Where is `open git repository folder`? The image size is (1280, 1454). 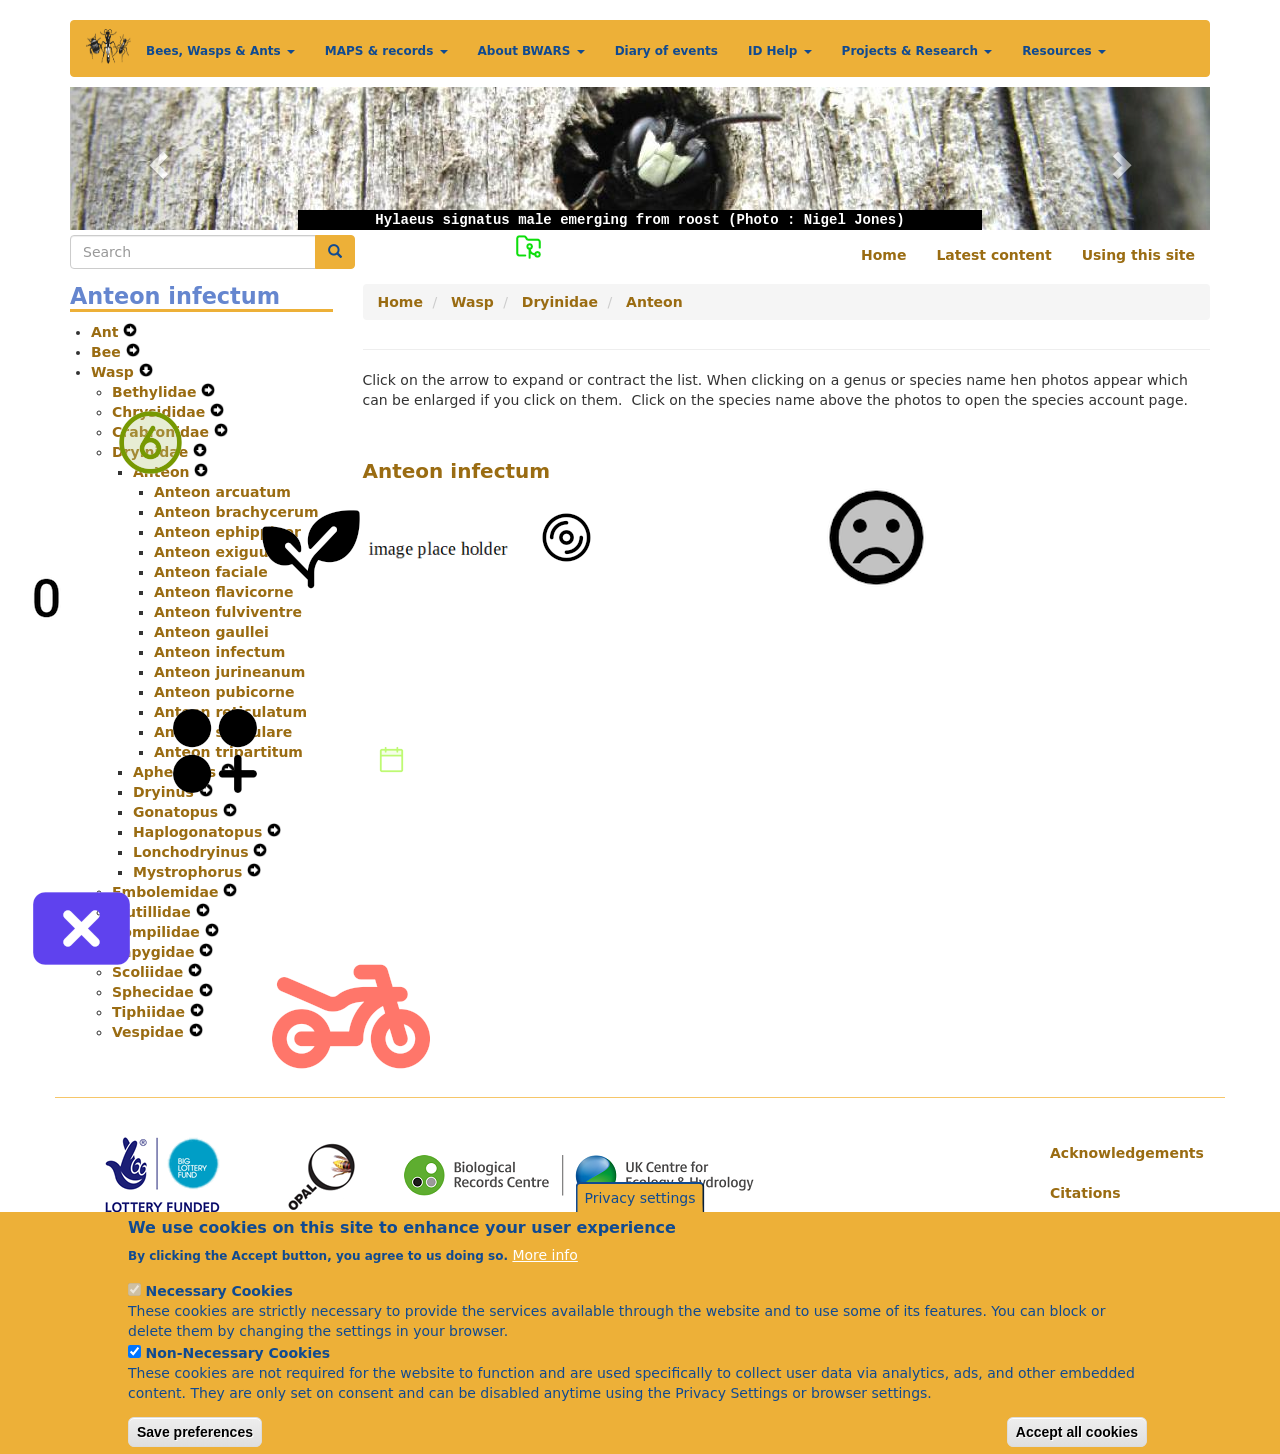
open git repository folder is located at coordinates (528, 246).